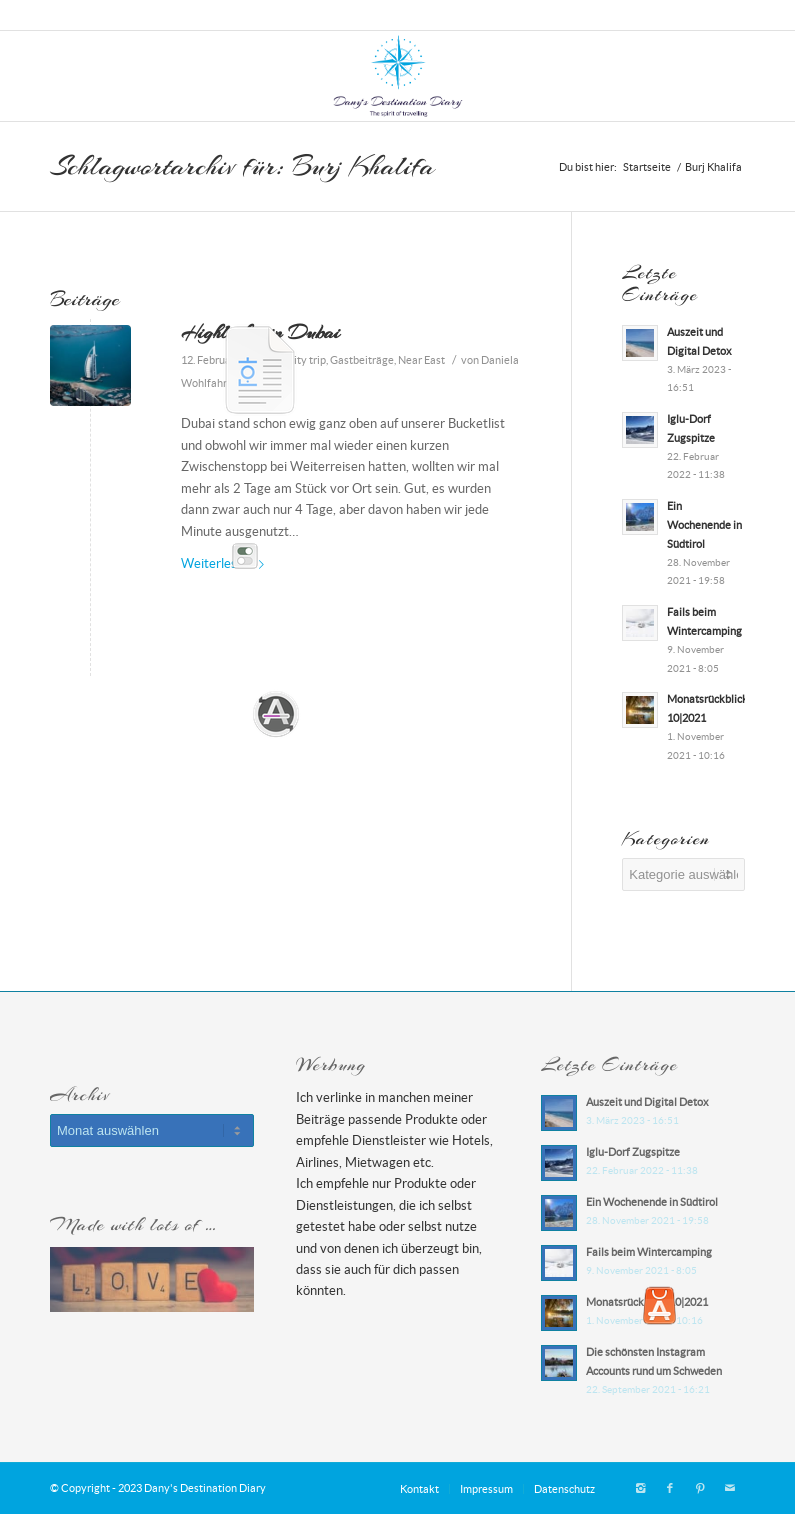 This screenshot has width=795, height=1514. What do you see at coordinates (245, 556) in the screenshot?
I see `open unity tweak tool settings` at bounding box center [245, 556].